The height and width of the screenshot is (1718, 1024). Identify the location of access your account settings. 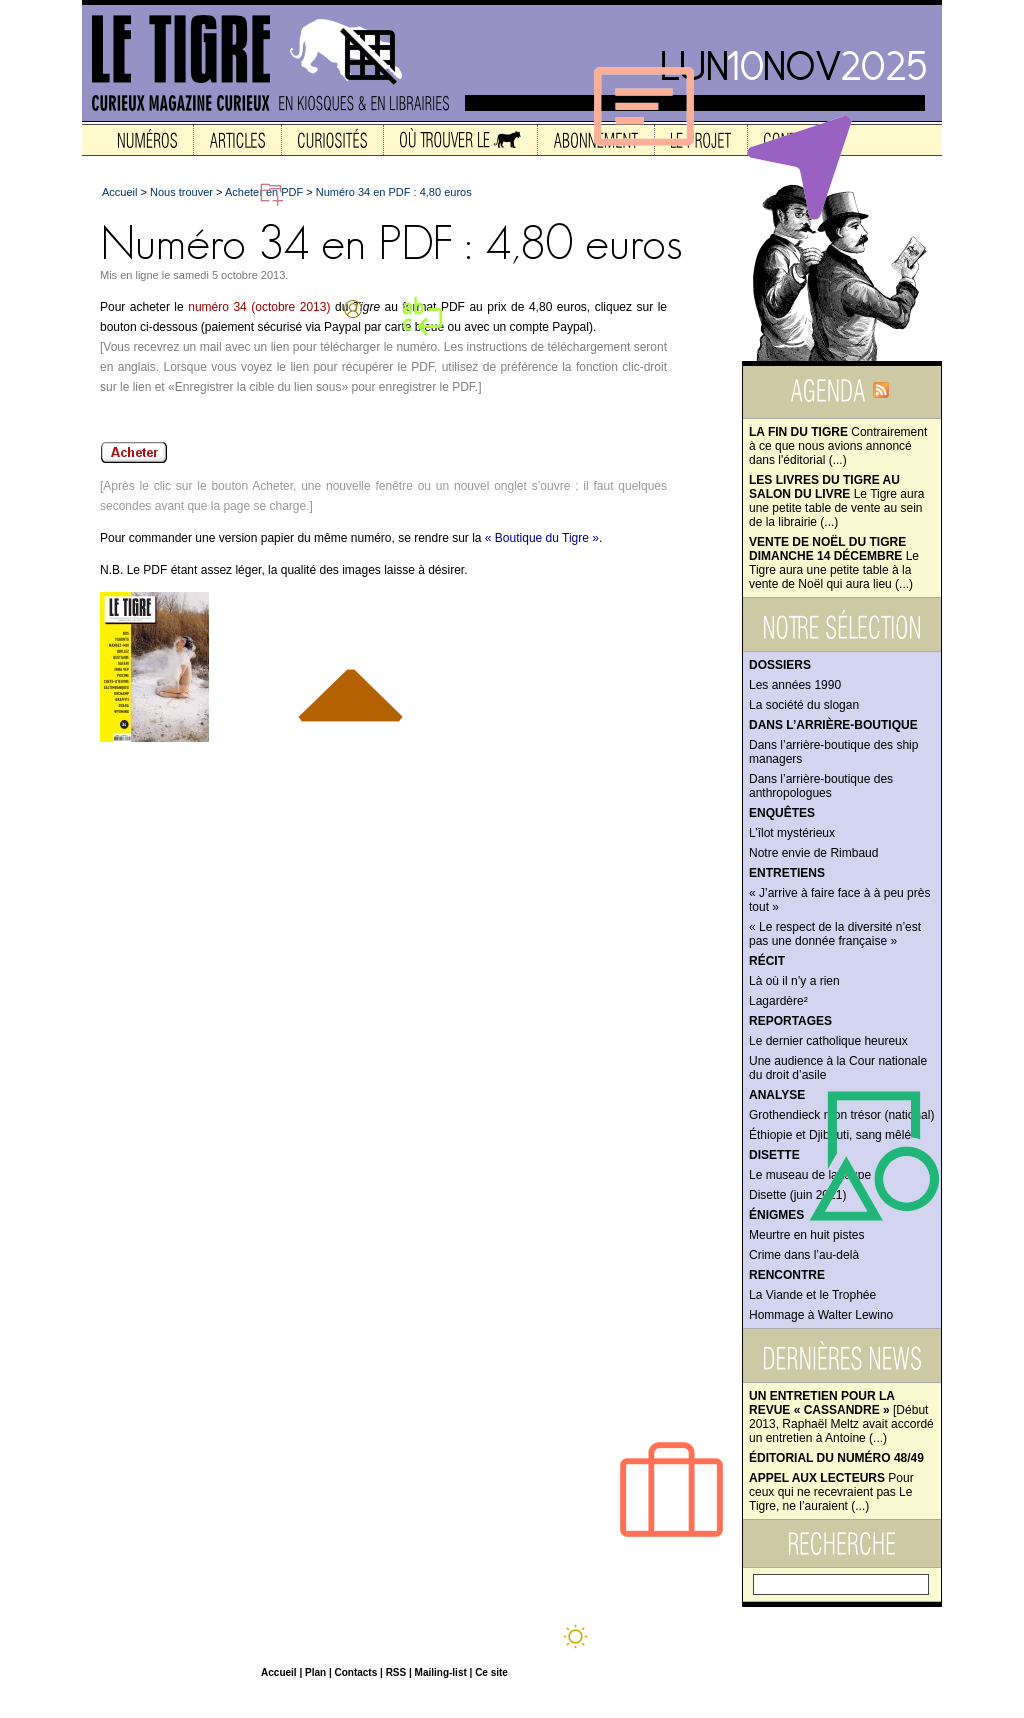
(353, 309).